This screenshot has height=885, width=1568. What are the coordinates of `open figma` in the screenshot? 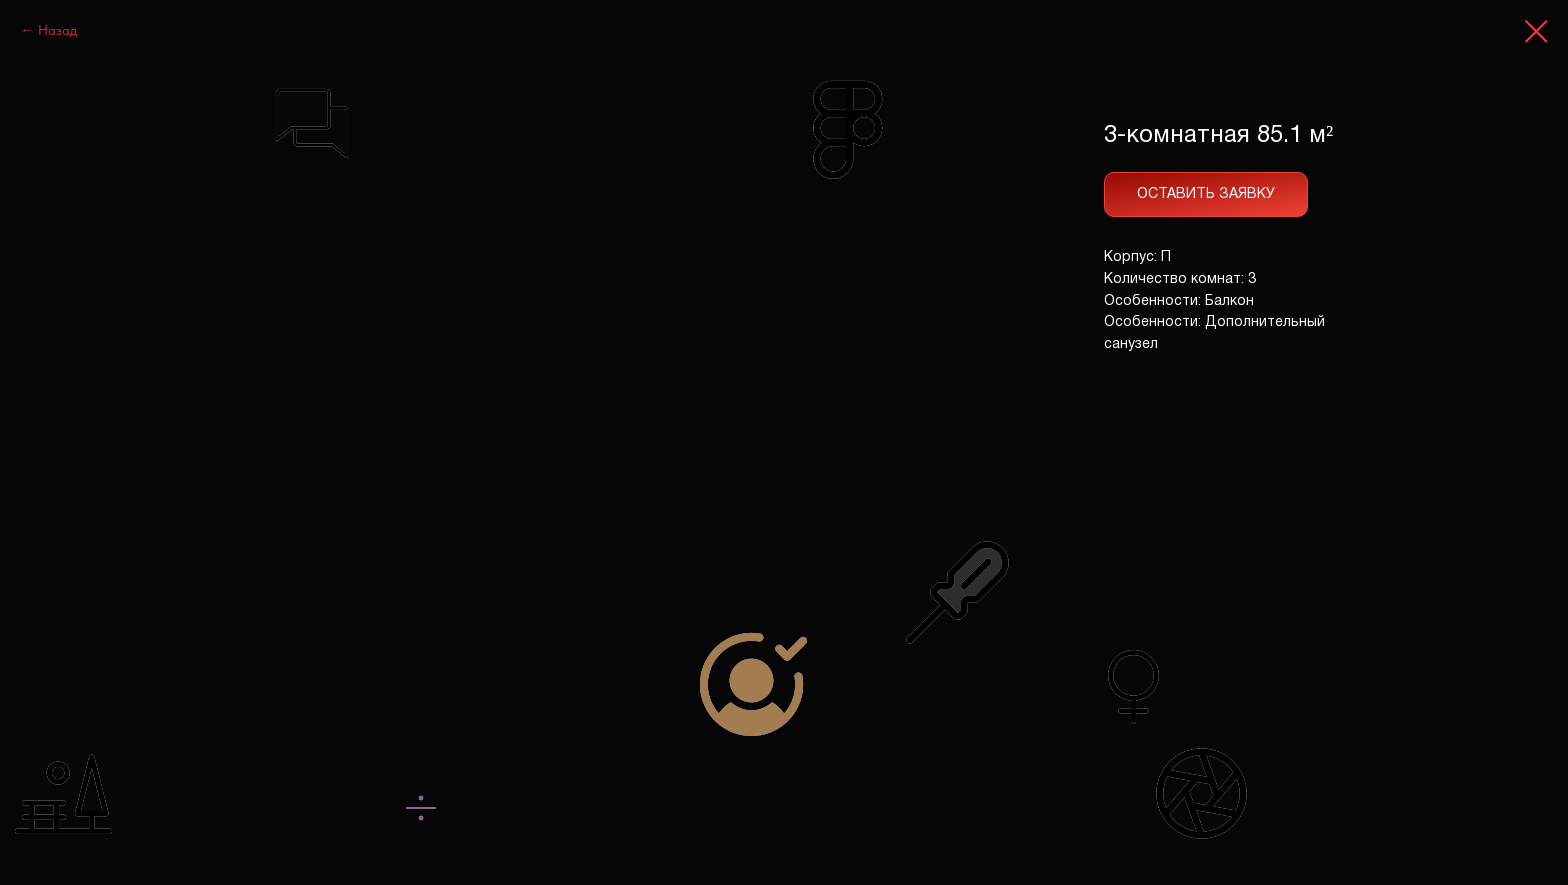 It's located at (846, 128).